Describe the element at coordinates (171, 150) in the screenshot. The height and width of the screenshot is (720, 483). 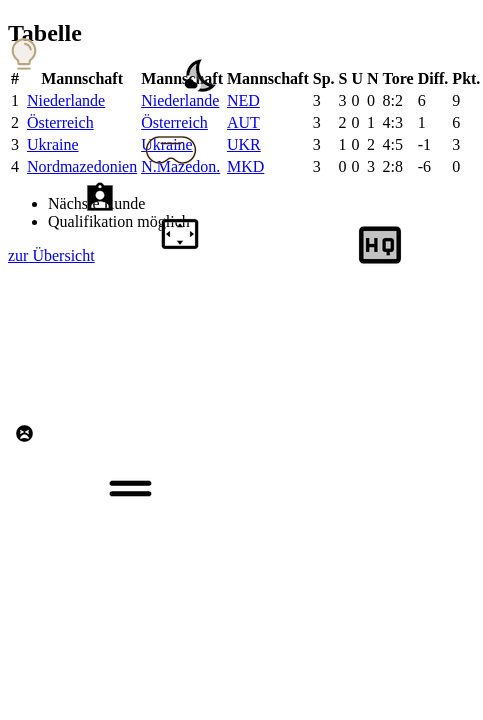
I see `access virtual reality or AR settings` at that location.